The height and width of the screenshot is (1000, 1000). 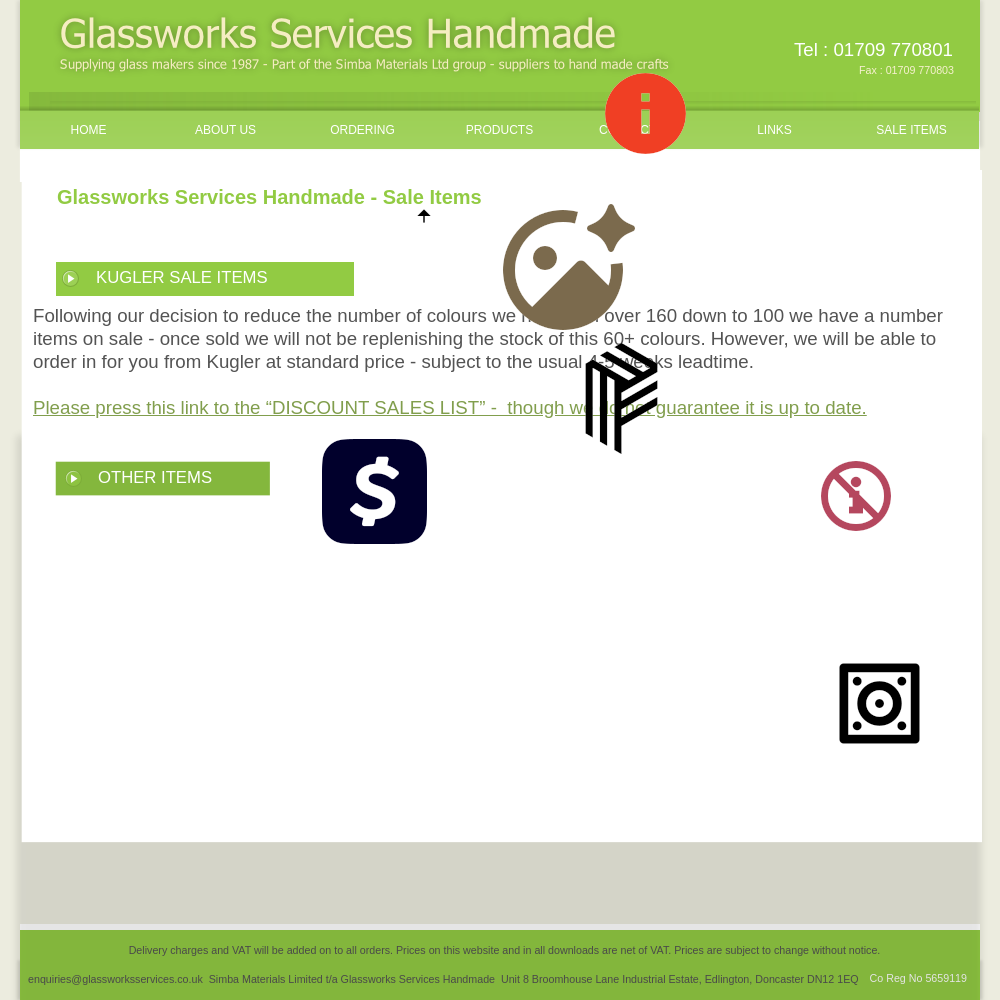 What do you see at coordinates (879, 703) in the screenshot?
I see `audio speaker or sound output device` at bounding box center [879, 703].